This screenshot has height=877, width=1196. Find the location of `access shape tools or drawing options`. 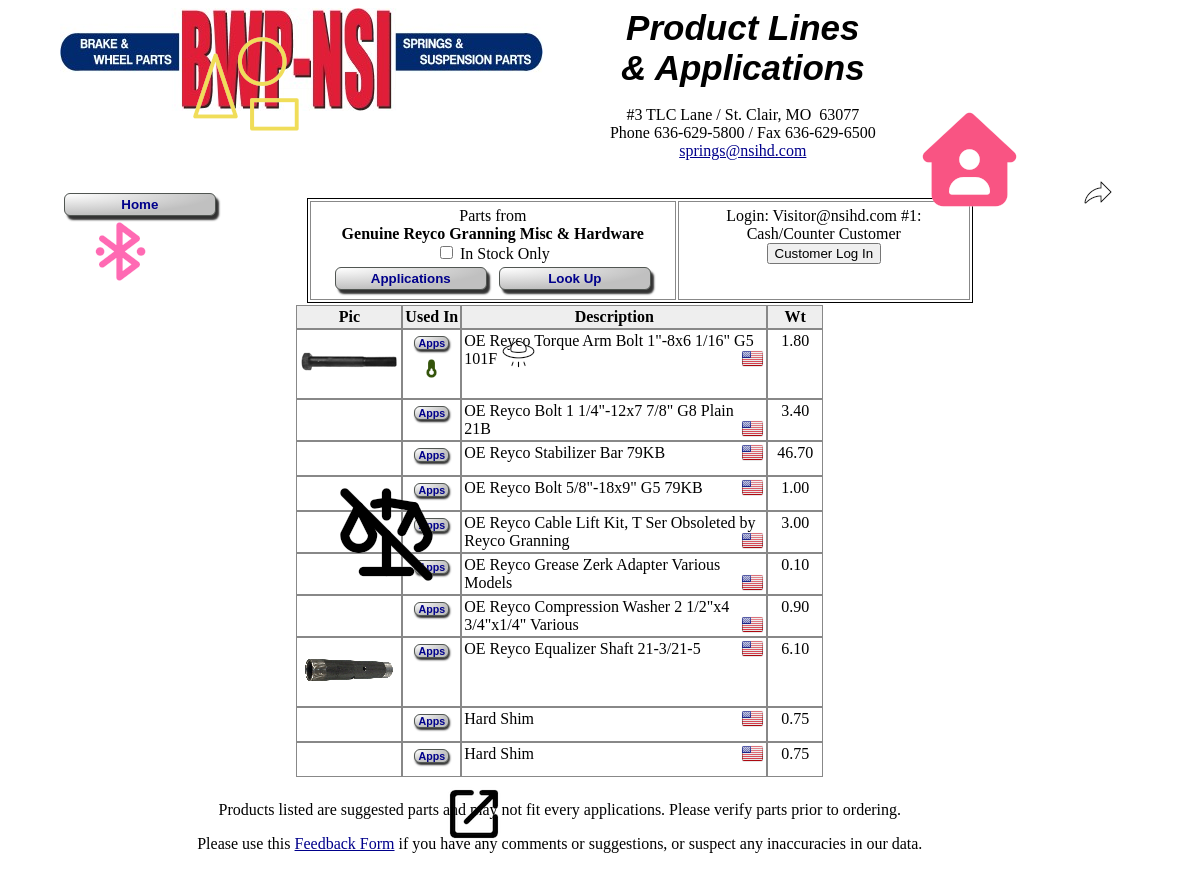

access shape tools or drawing options is located at coordinates (248, 88).